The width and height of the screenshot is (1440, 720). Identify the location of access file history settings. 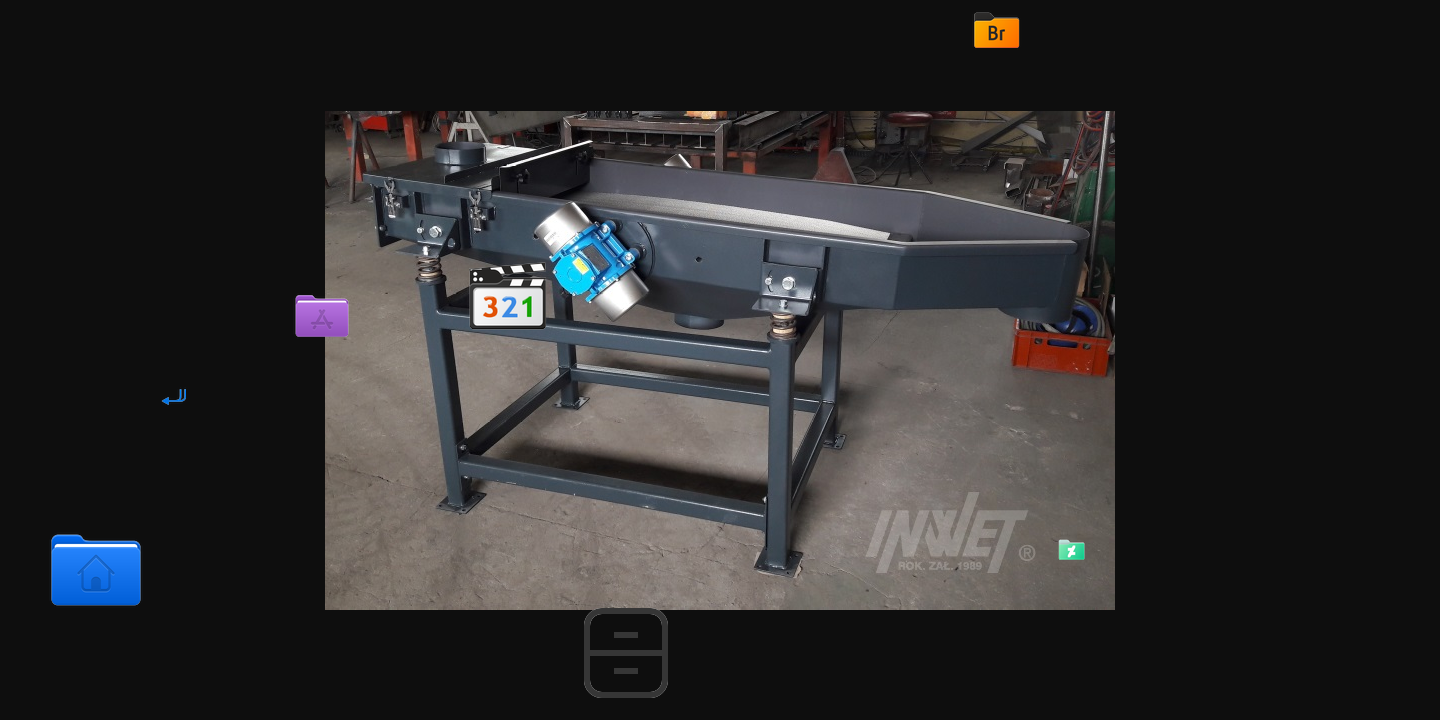
(626, 656).